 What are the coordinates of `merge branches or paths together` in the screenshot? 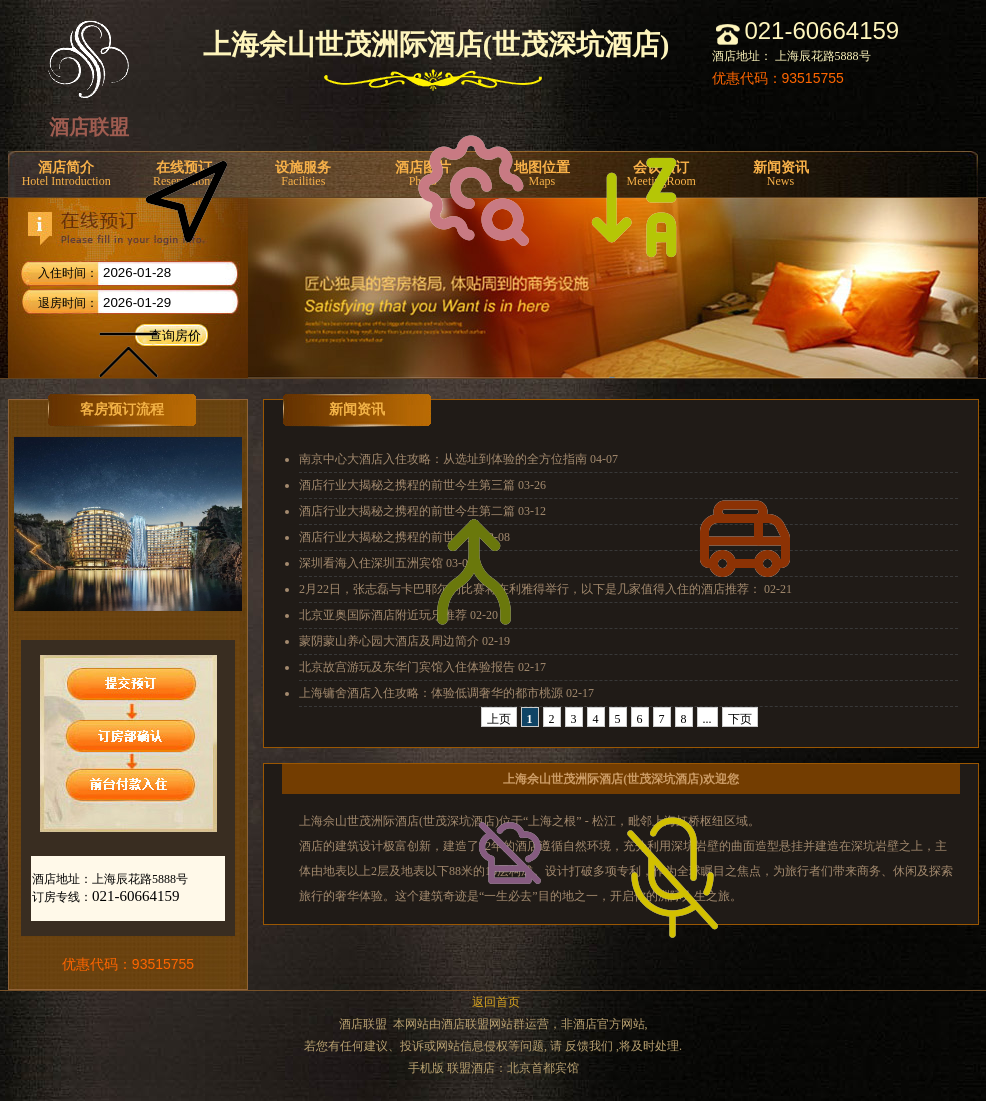 It's located at (474, 572).